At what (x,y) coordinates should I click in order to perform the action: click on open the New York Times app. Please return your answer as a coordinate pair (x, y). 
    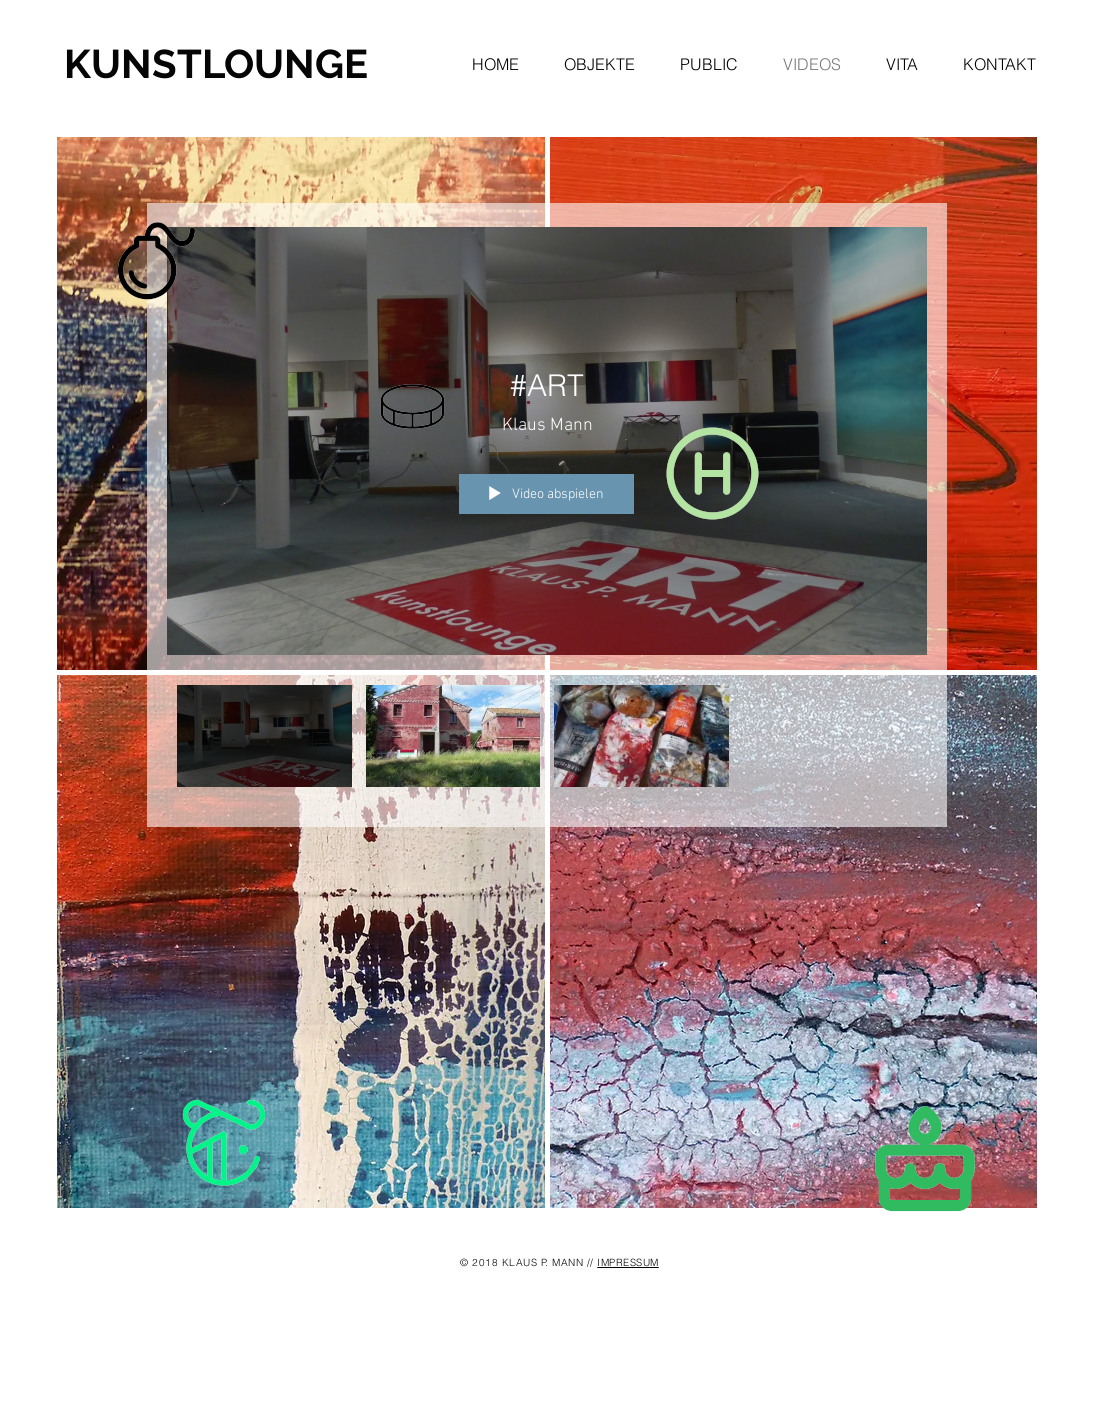
    Looking at the image, I should click on (224, 1141).